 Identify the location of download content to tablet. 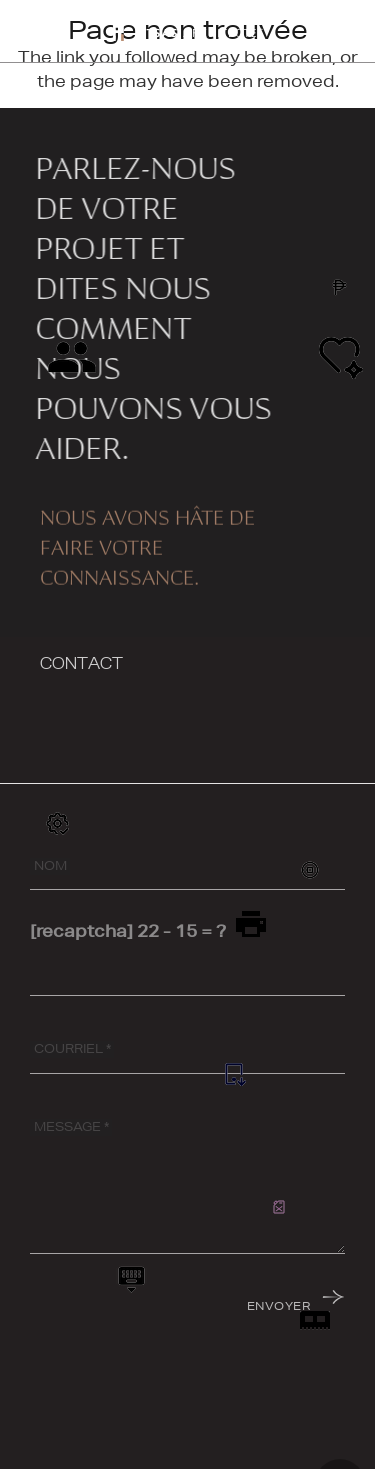
(234, 1074).